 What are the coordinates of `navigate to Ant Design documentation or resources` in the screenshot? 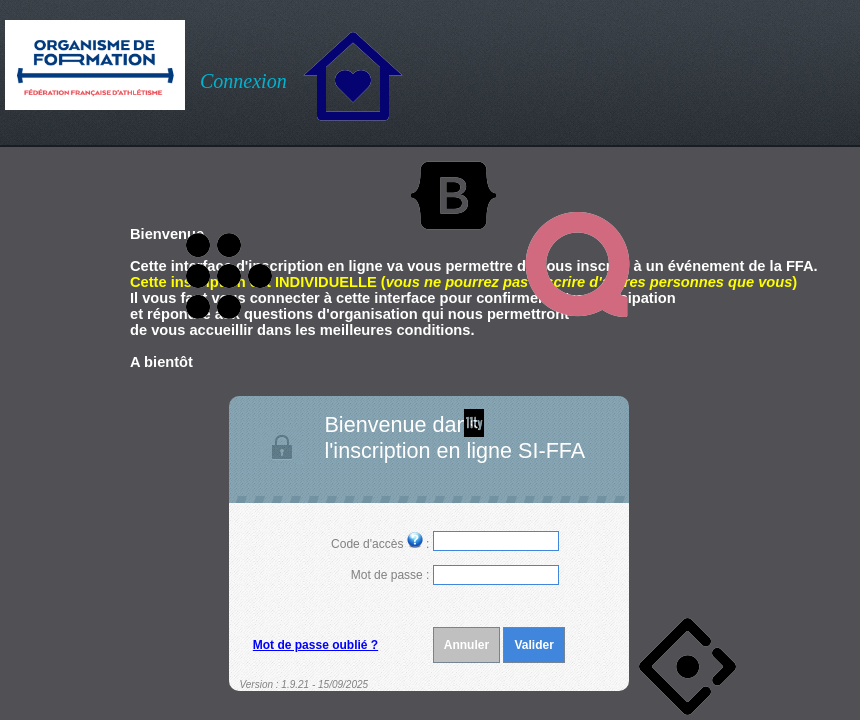 It's located at (687, 666).